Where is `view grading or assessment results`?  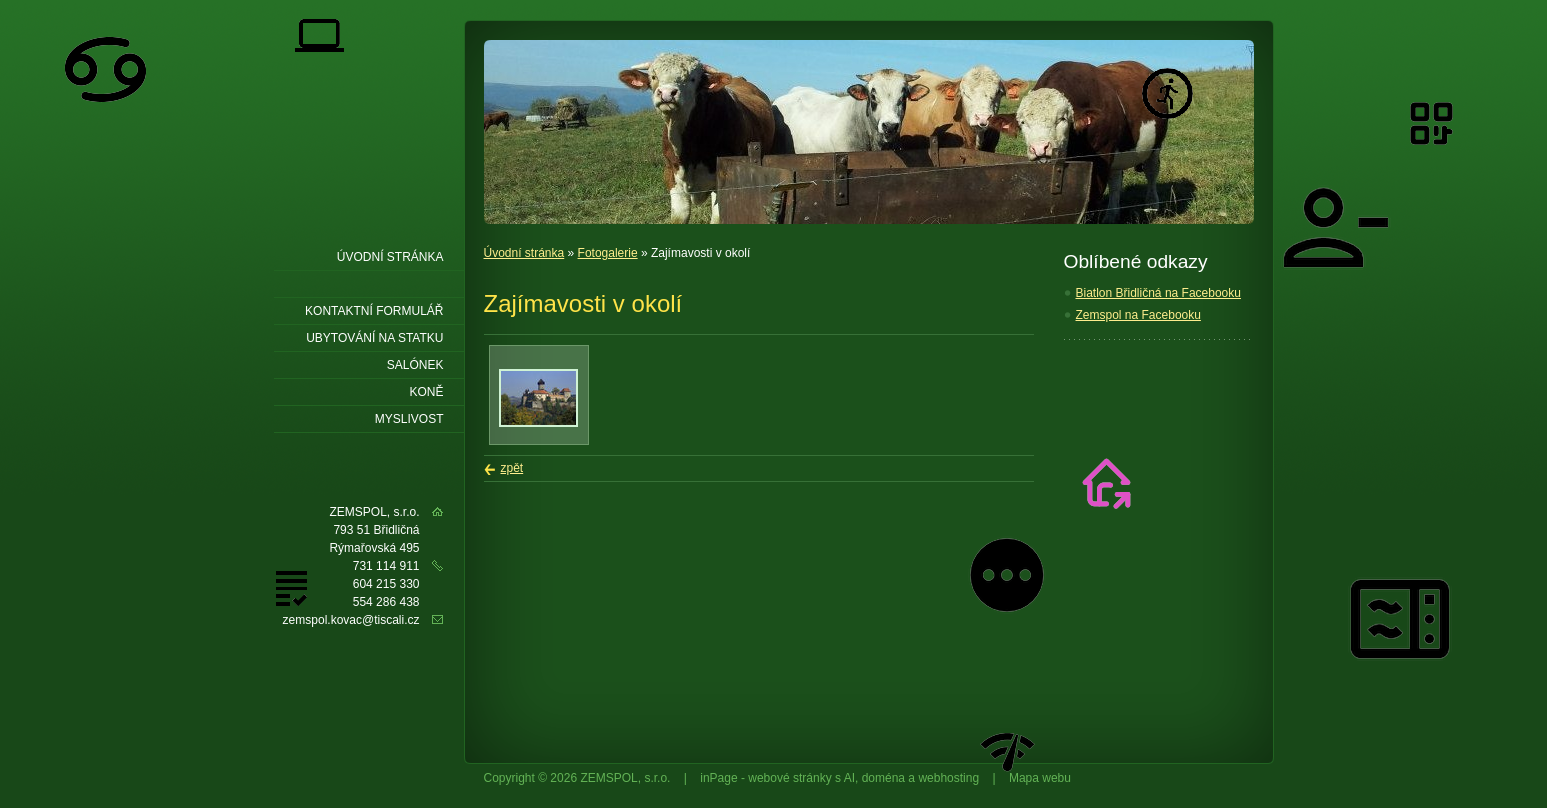 view grading or assessment results is located at coordinates (291, 588).